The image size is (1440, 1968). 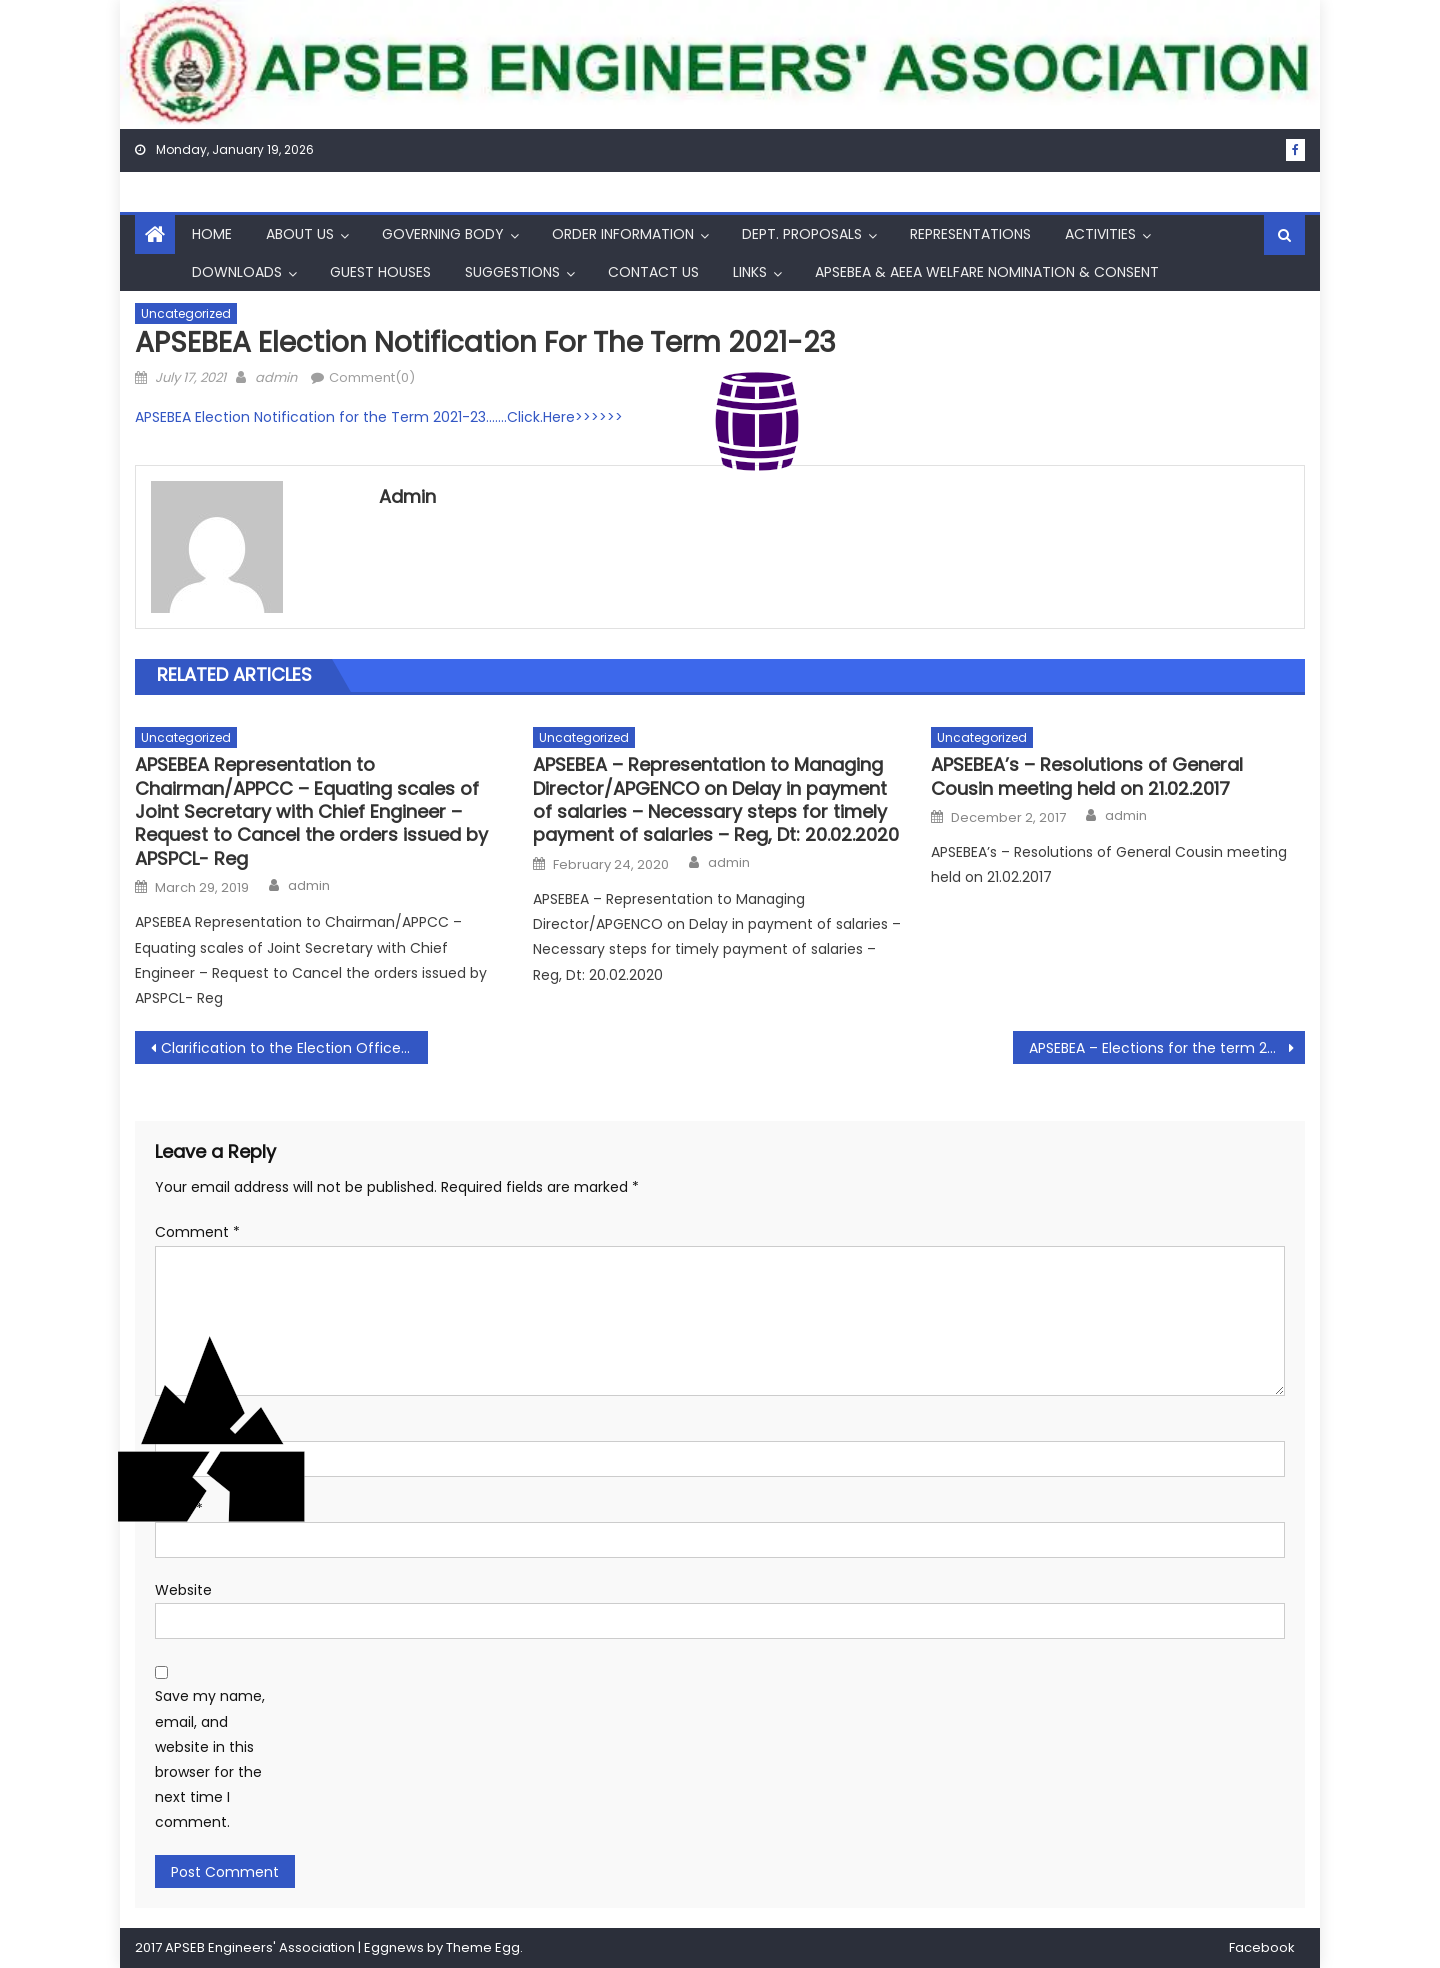 I want to click on inventory item representing storage or containers, so click(x=757, y=421).